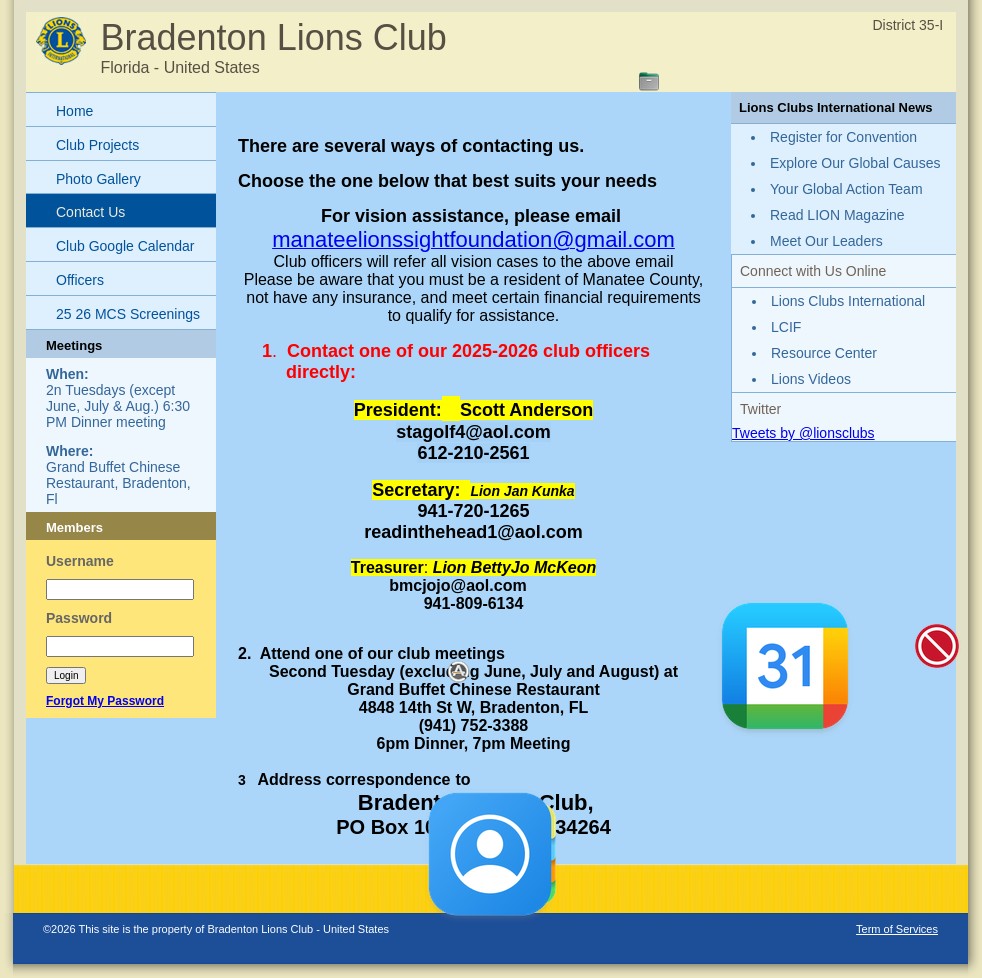 The image size is (982, 978). What do you see at coordinates (785, 666) in the screenshot?
I see `open Google Calendar app` at bounding box center [785, 666].